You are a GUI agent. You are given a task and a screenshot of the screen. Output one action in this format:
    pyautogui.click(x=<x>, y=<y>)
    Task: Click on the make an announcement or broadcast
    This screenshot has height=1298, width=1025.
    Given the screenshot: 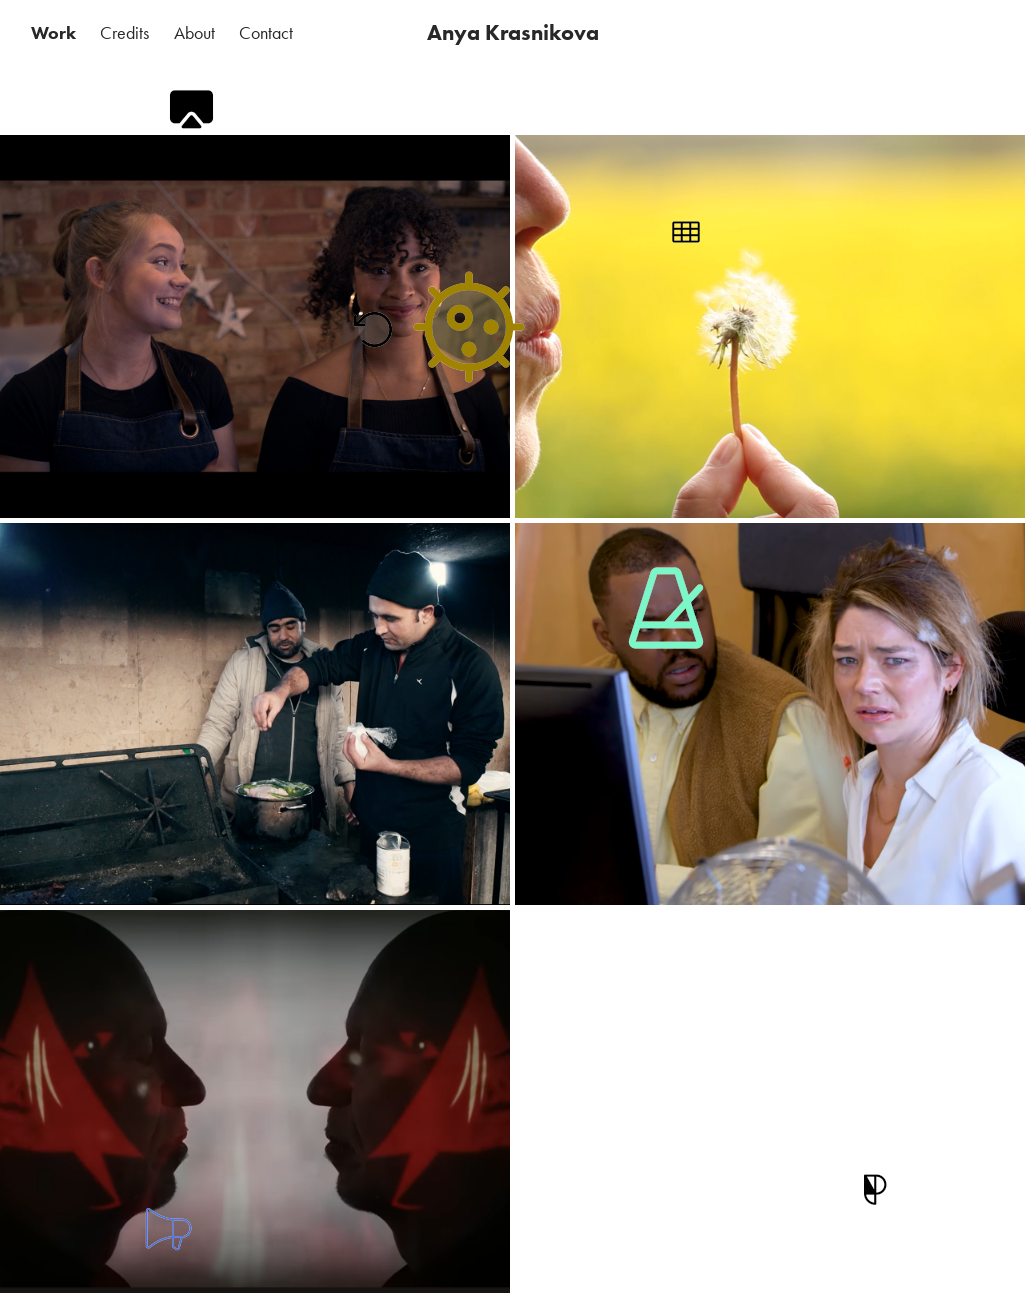 What is the action you would take?
    pyautogui.click(x=166, y=1230)
    